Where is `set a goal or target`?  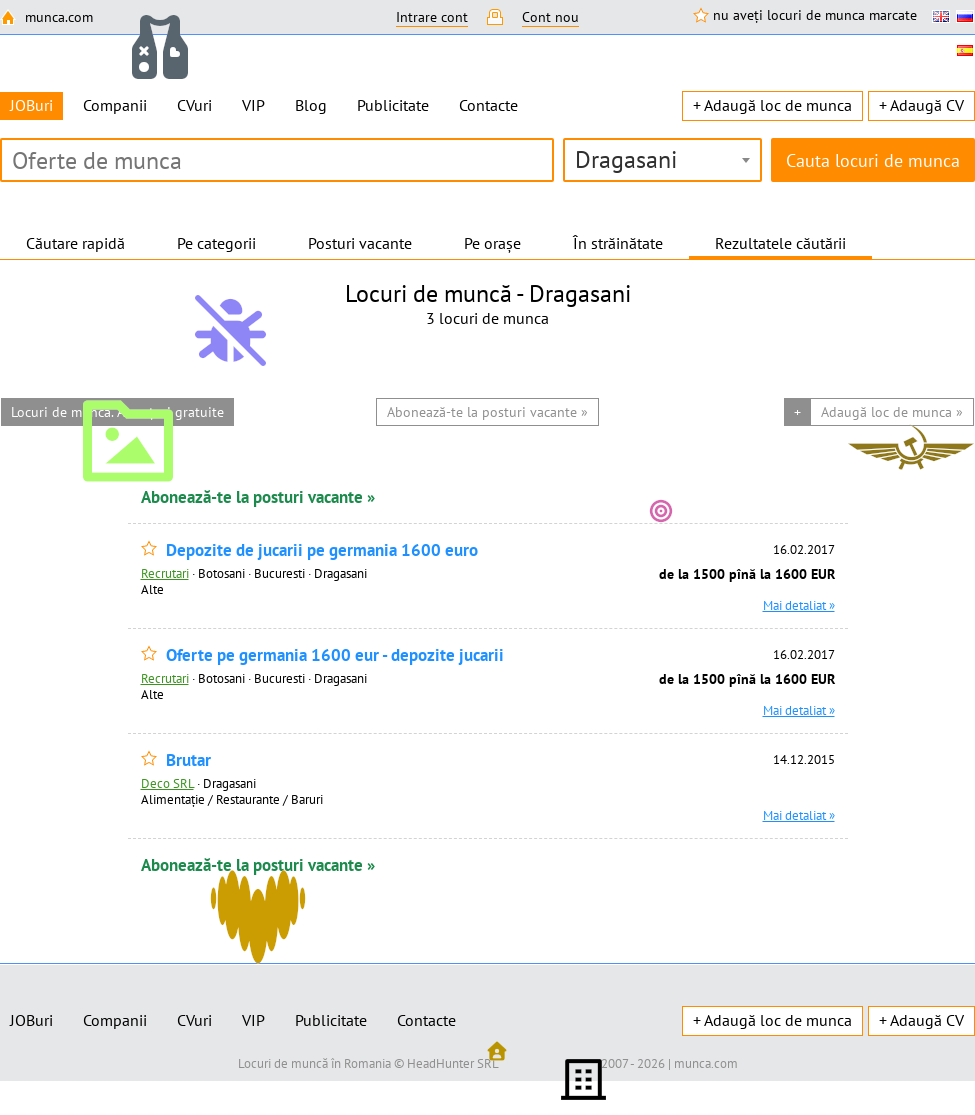
set a goal or target is located at coordinates (661, 511).